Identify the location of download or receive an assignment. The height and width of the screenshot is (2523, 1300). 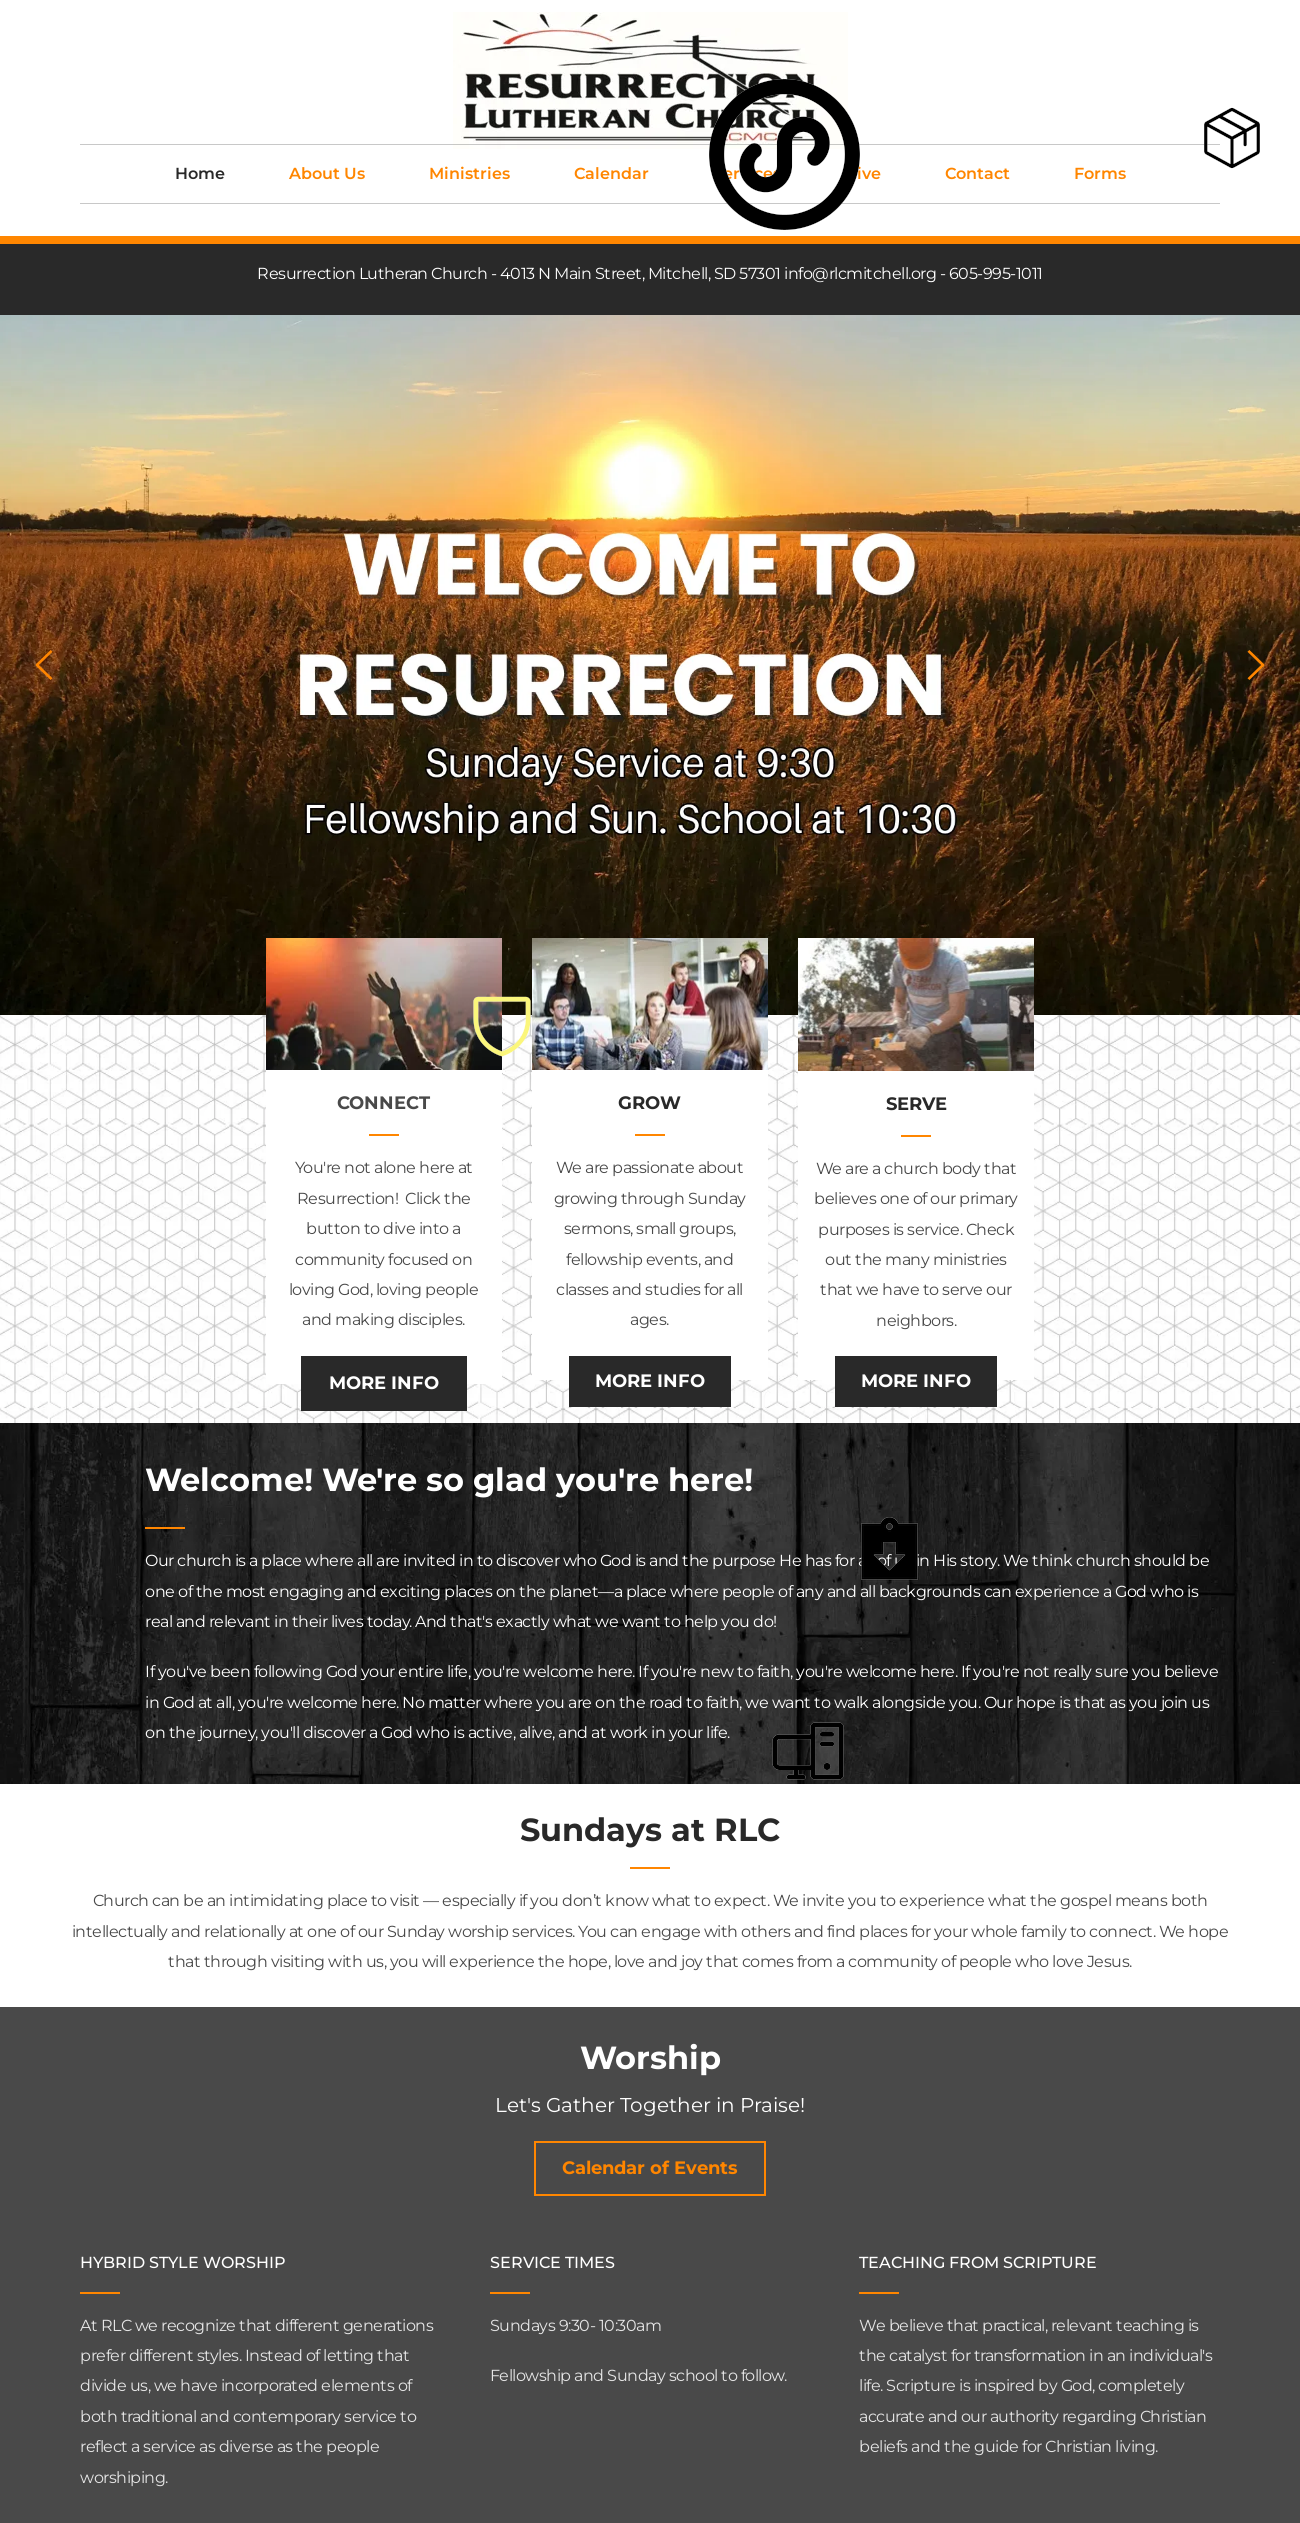
(889, 1551).